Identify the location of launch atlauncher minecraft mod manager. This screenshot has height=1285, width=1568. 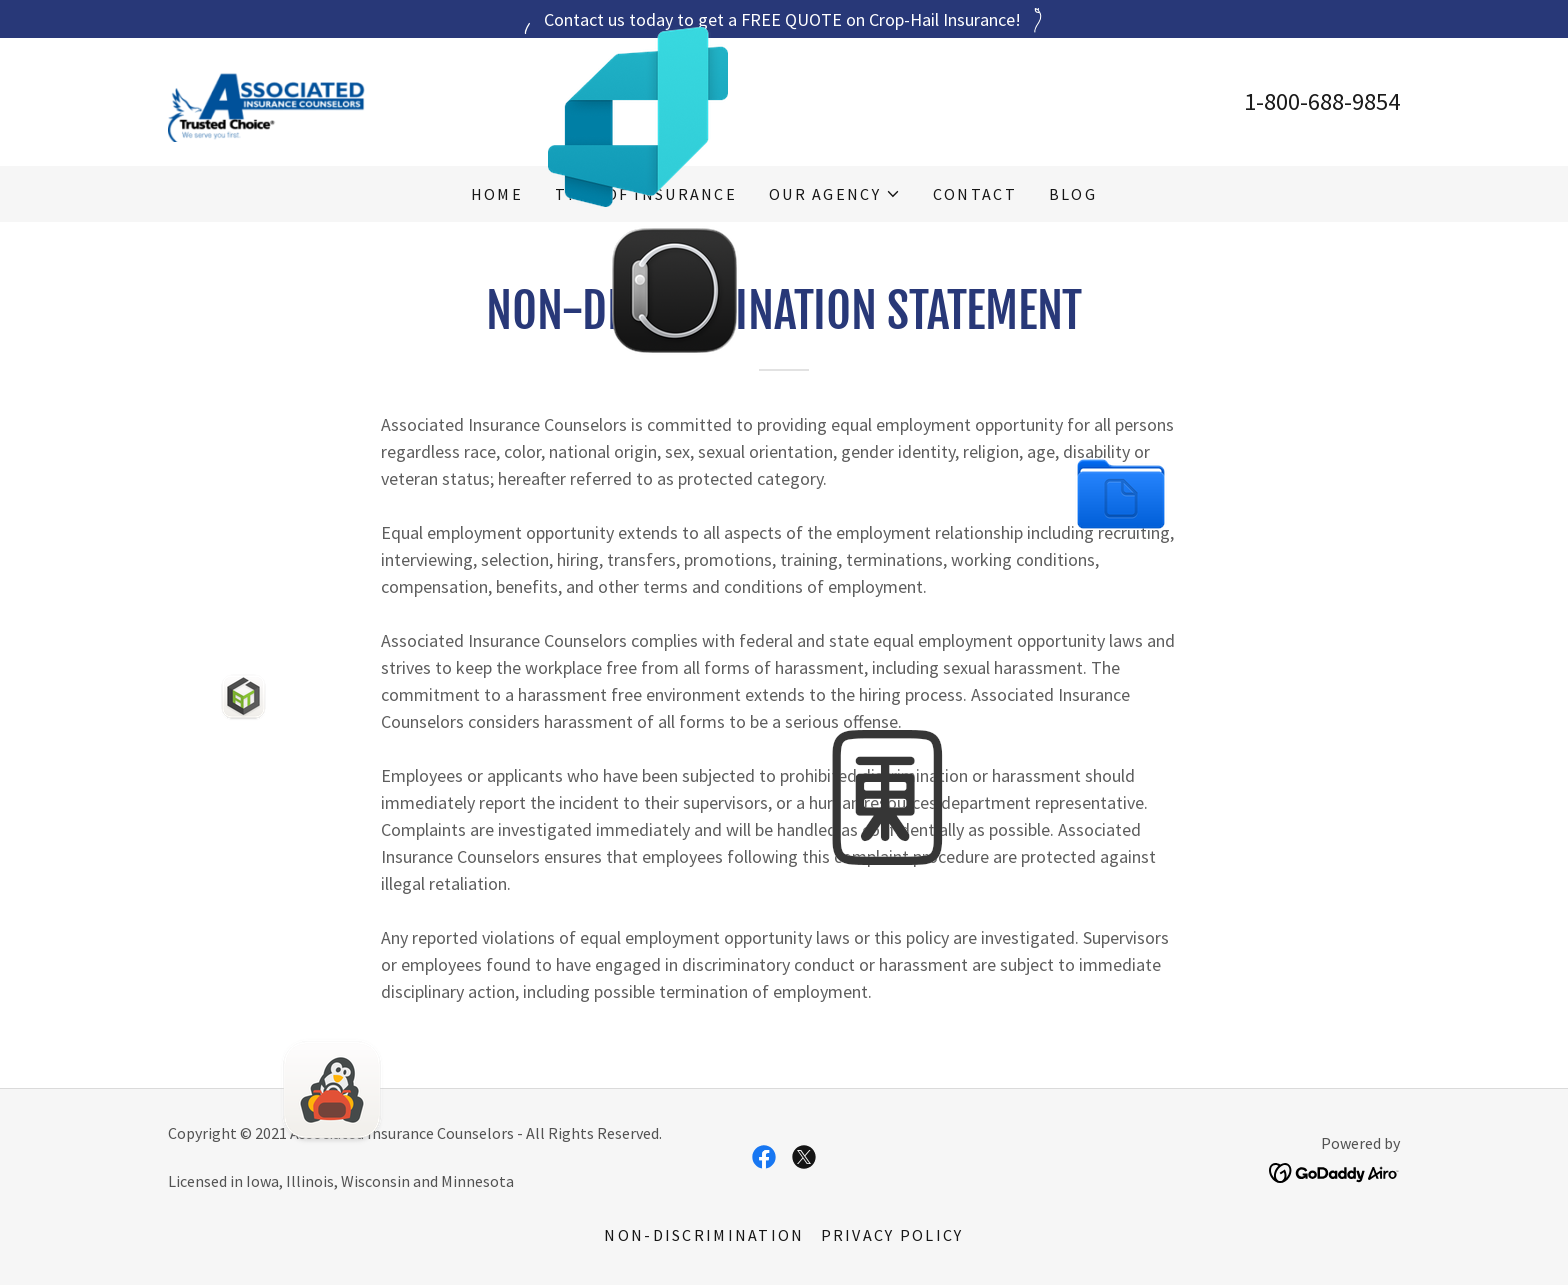
(243, 696).